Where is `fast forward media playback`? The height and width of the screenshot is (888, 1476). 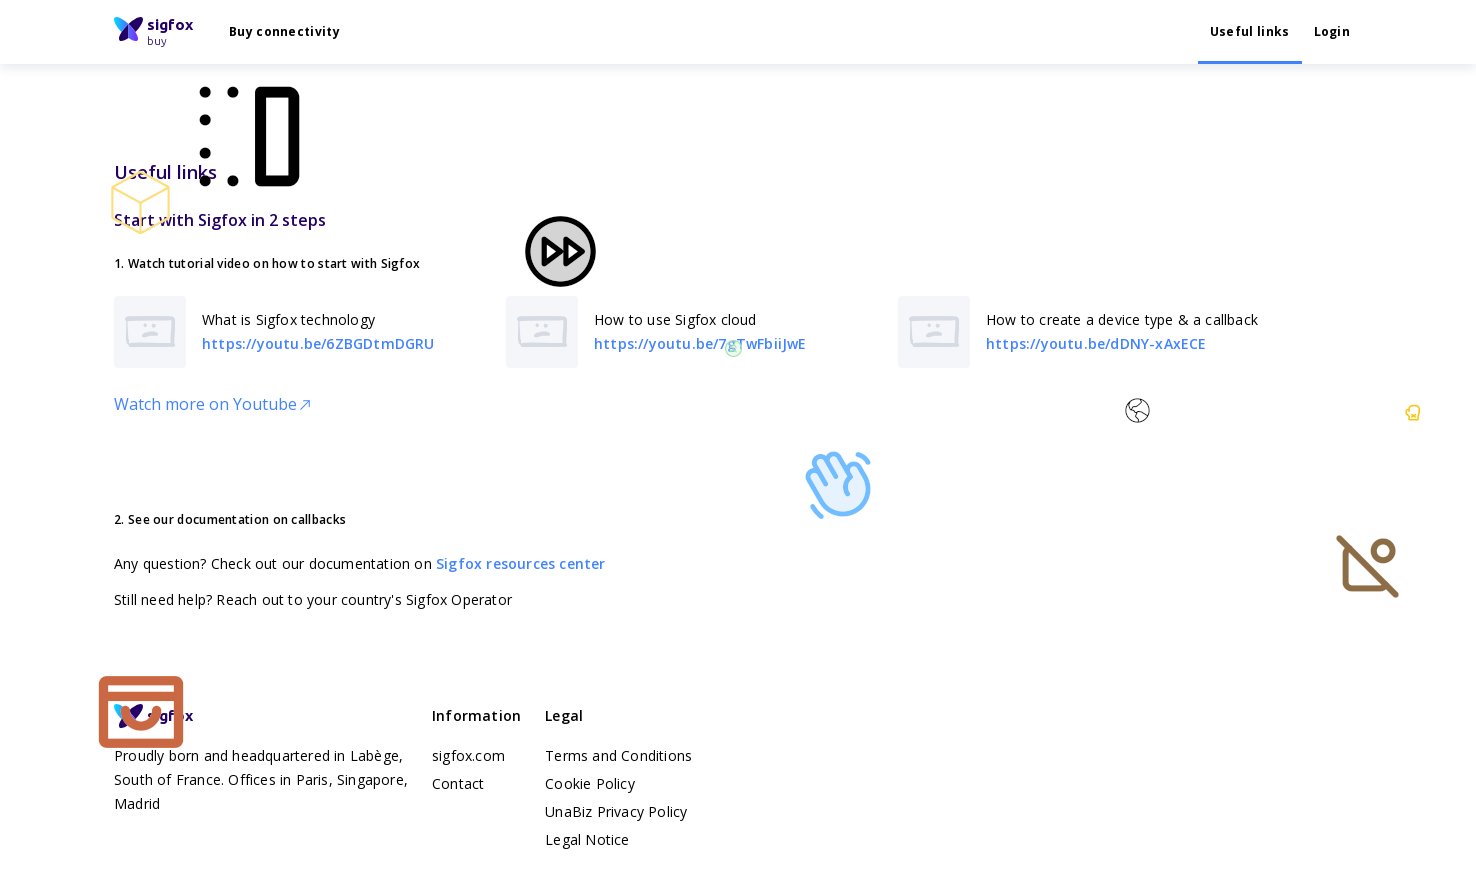 fast forward media playback is located at coordinates (560, 251).